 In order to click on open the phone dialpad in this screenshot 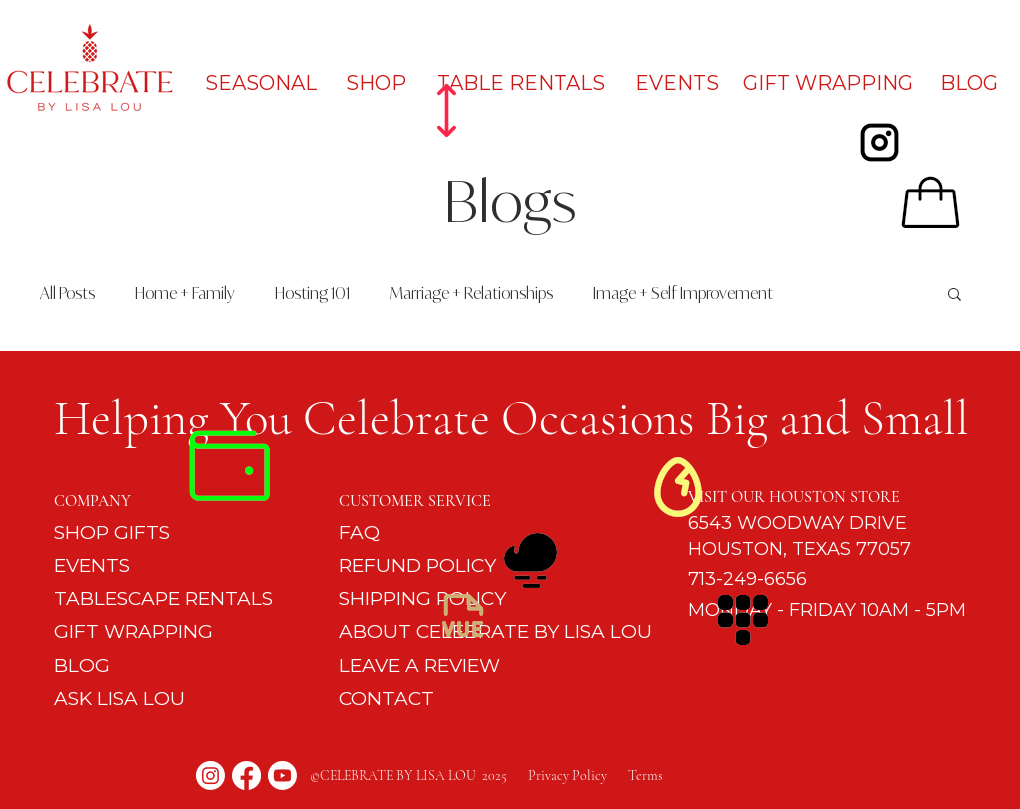, I will do `click(743, 620)`.